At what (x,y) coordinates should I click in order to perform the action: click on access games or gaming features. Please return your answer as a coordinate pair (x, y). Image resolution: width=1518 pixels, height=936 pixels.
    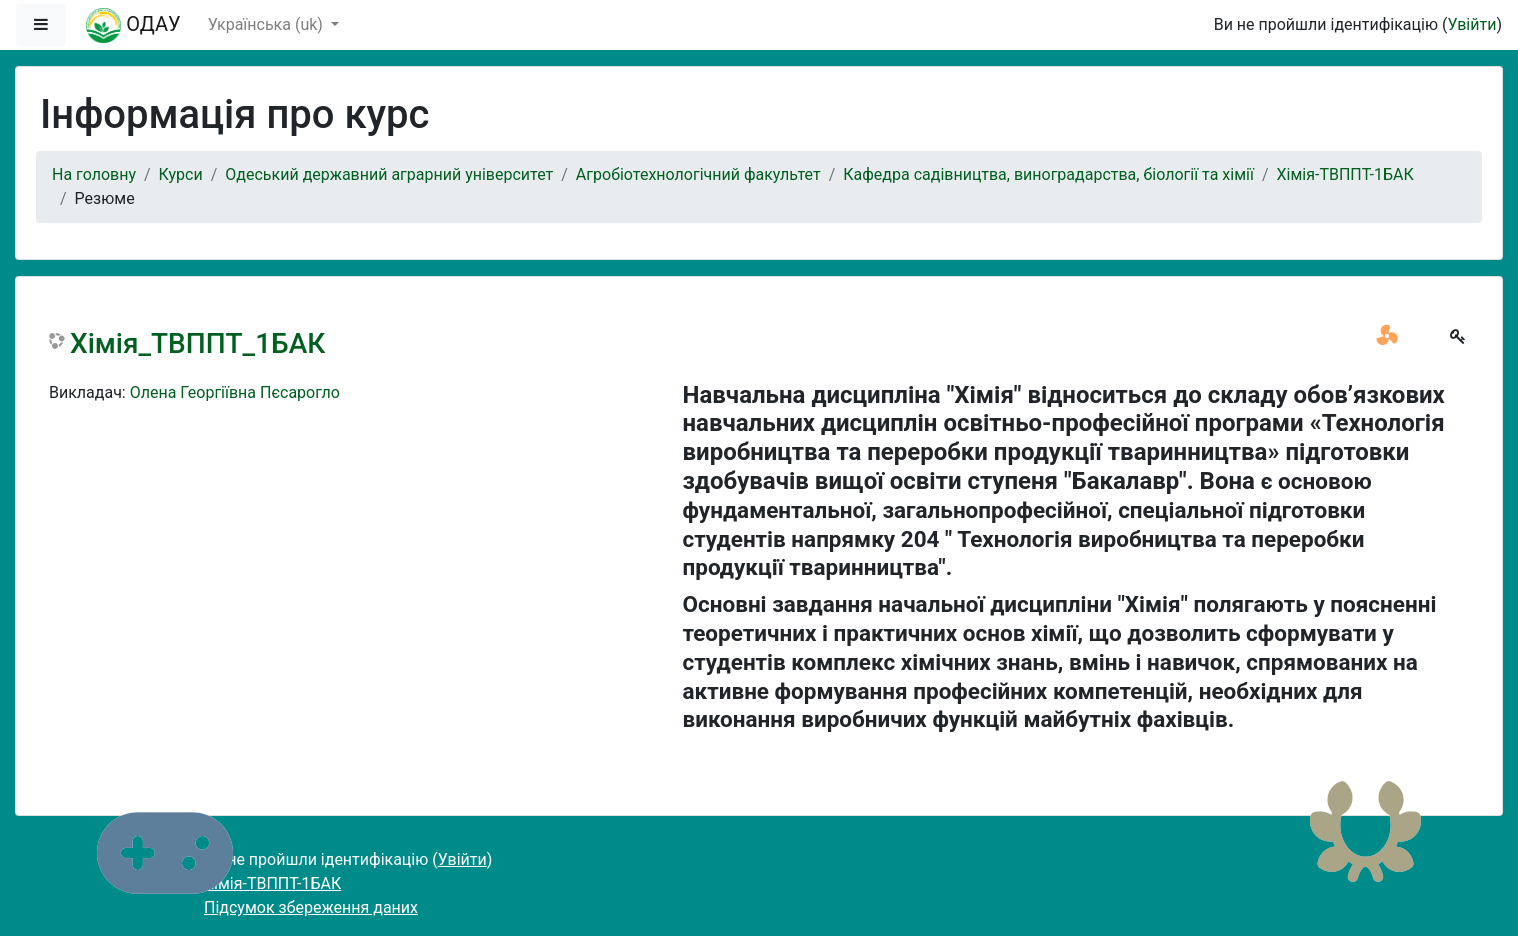
    Looking at the image, I should click on (165, 853).